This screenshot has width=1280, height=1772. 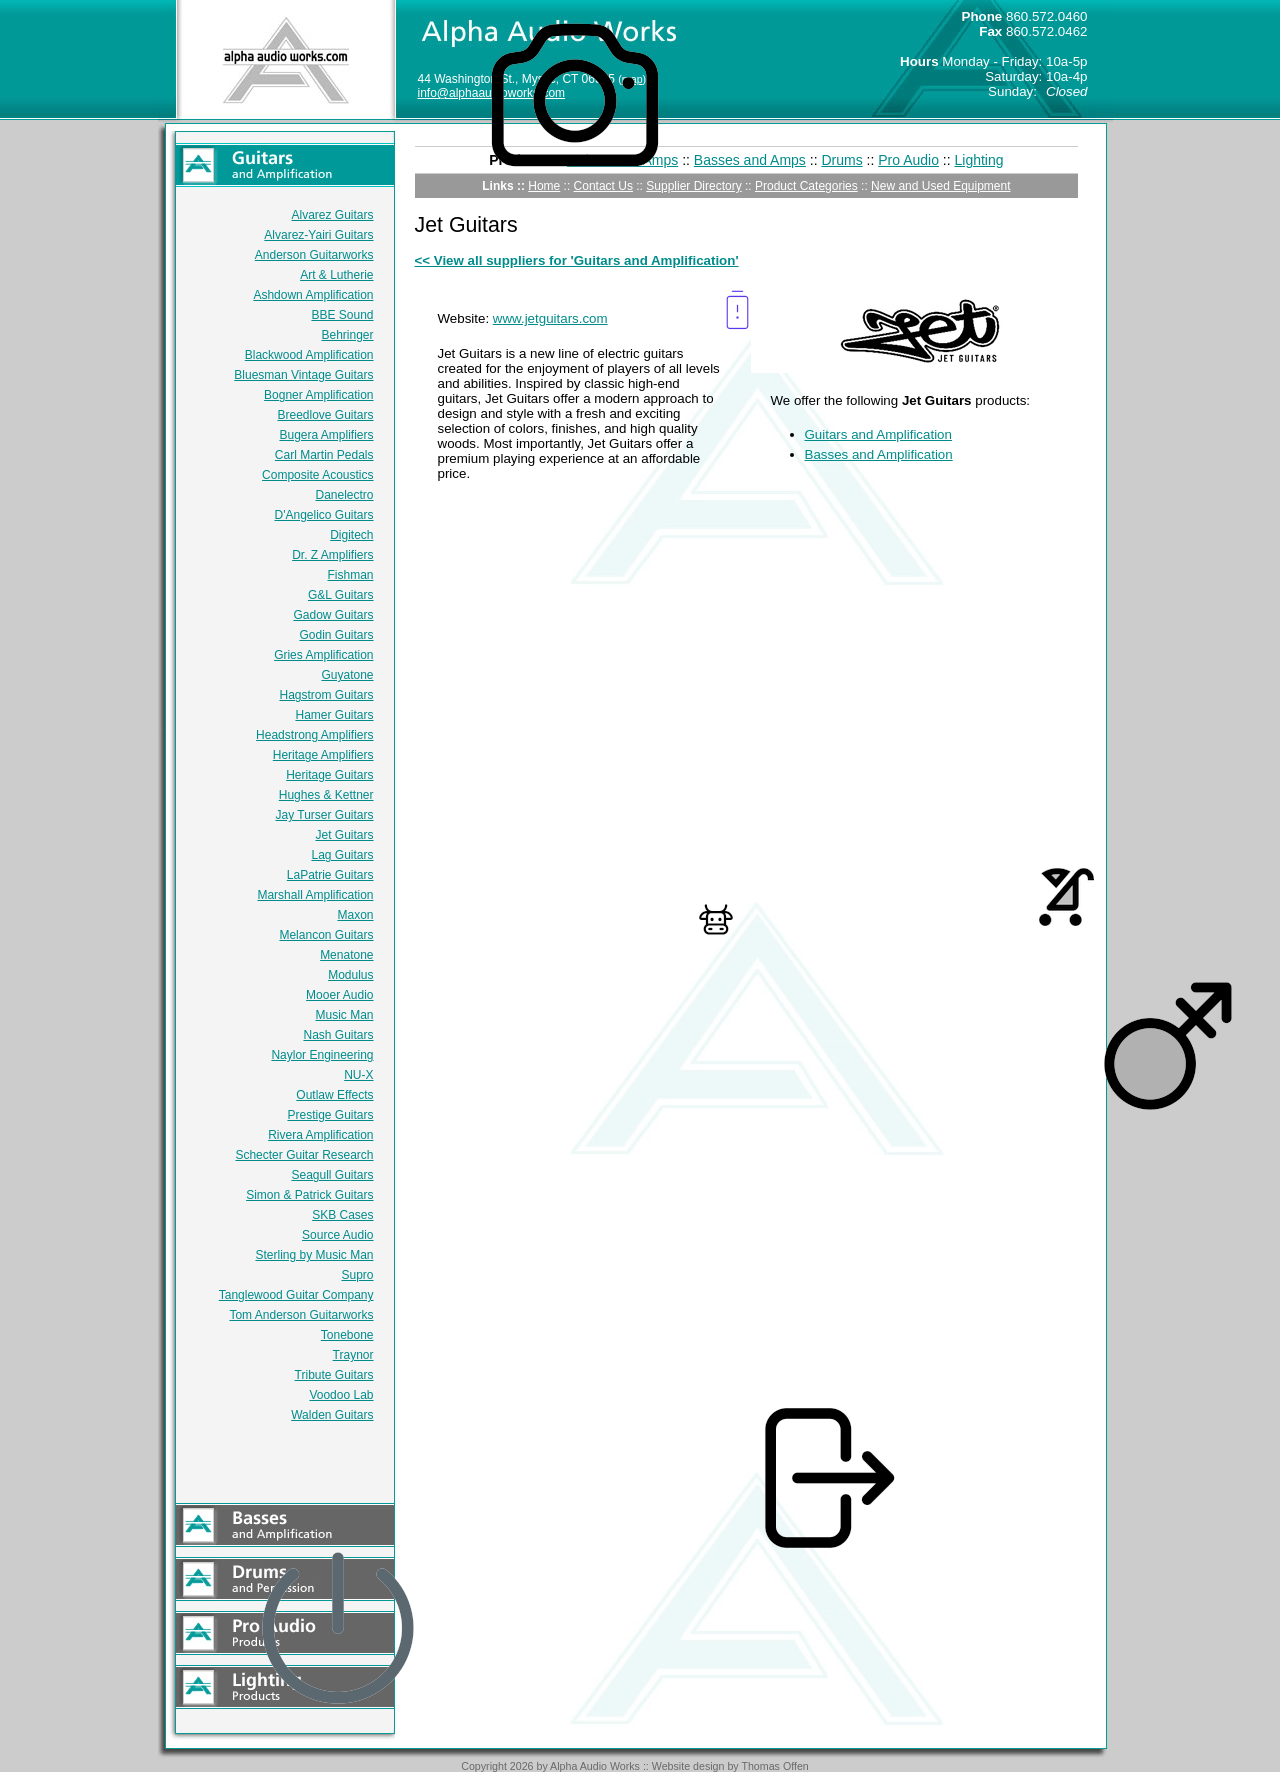 What do you see at coordinates (575, 95) in the screenshot?
I see `take a photo` at bounding box center [575, 95].